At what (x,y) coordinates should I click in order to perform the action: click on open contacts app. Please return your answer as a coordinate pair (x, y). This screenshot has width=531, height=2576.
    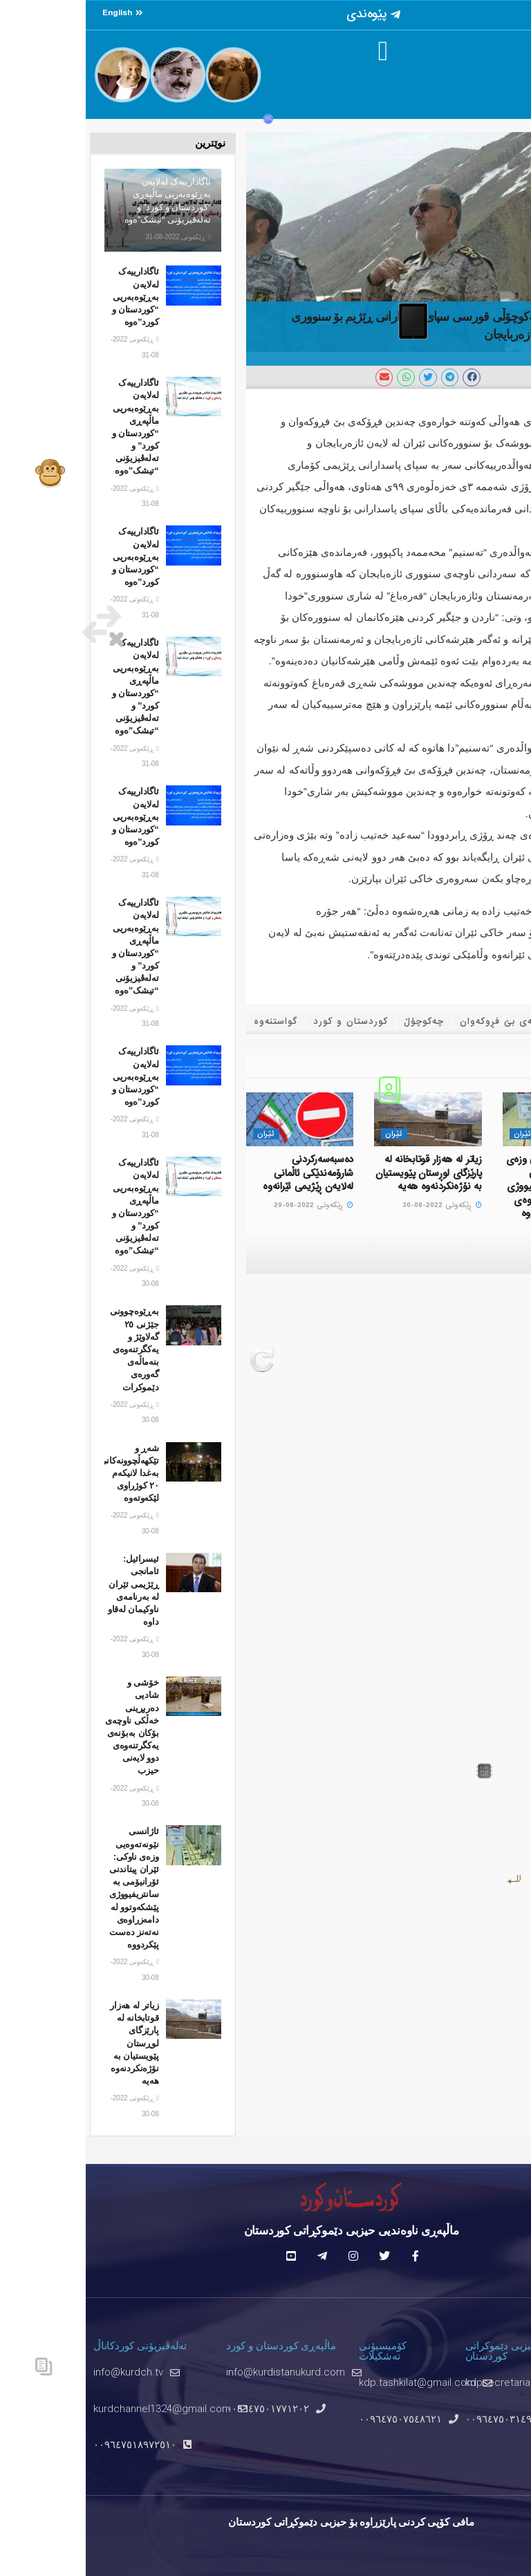
    Looking at the image, I should click on (389, 1090).